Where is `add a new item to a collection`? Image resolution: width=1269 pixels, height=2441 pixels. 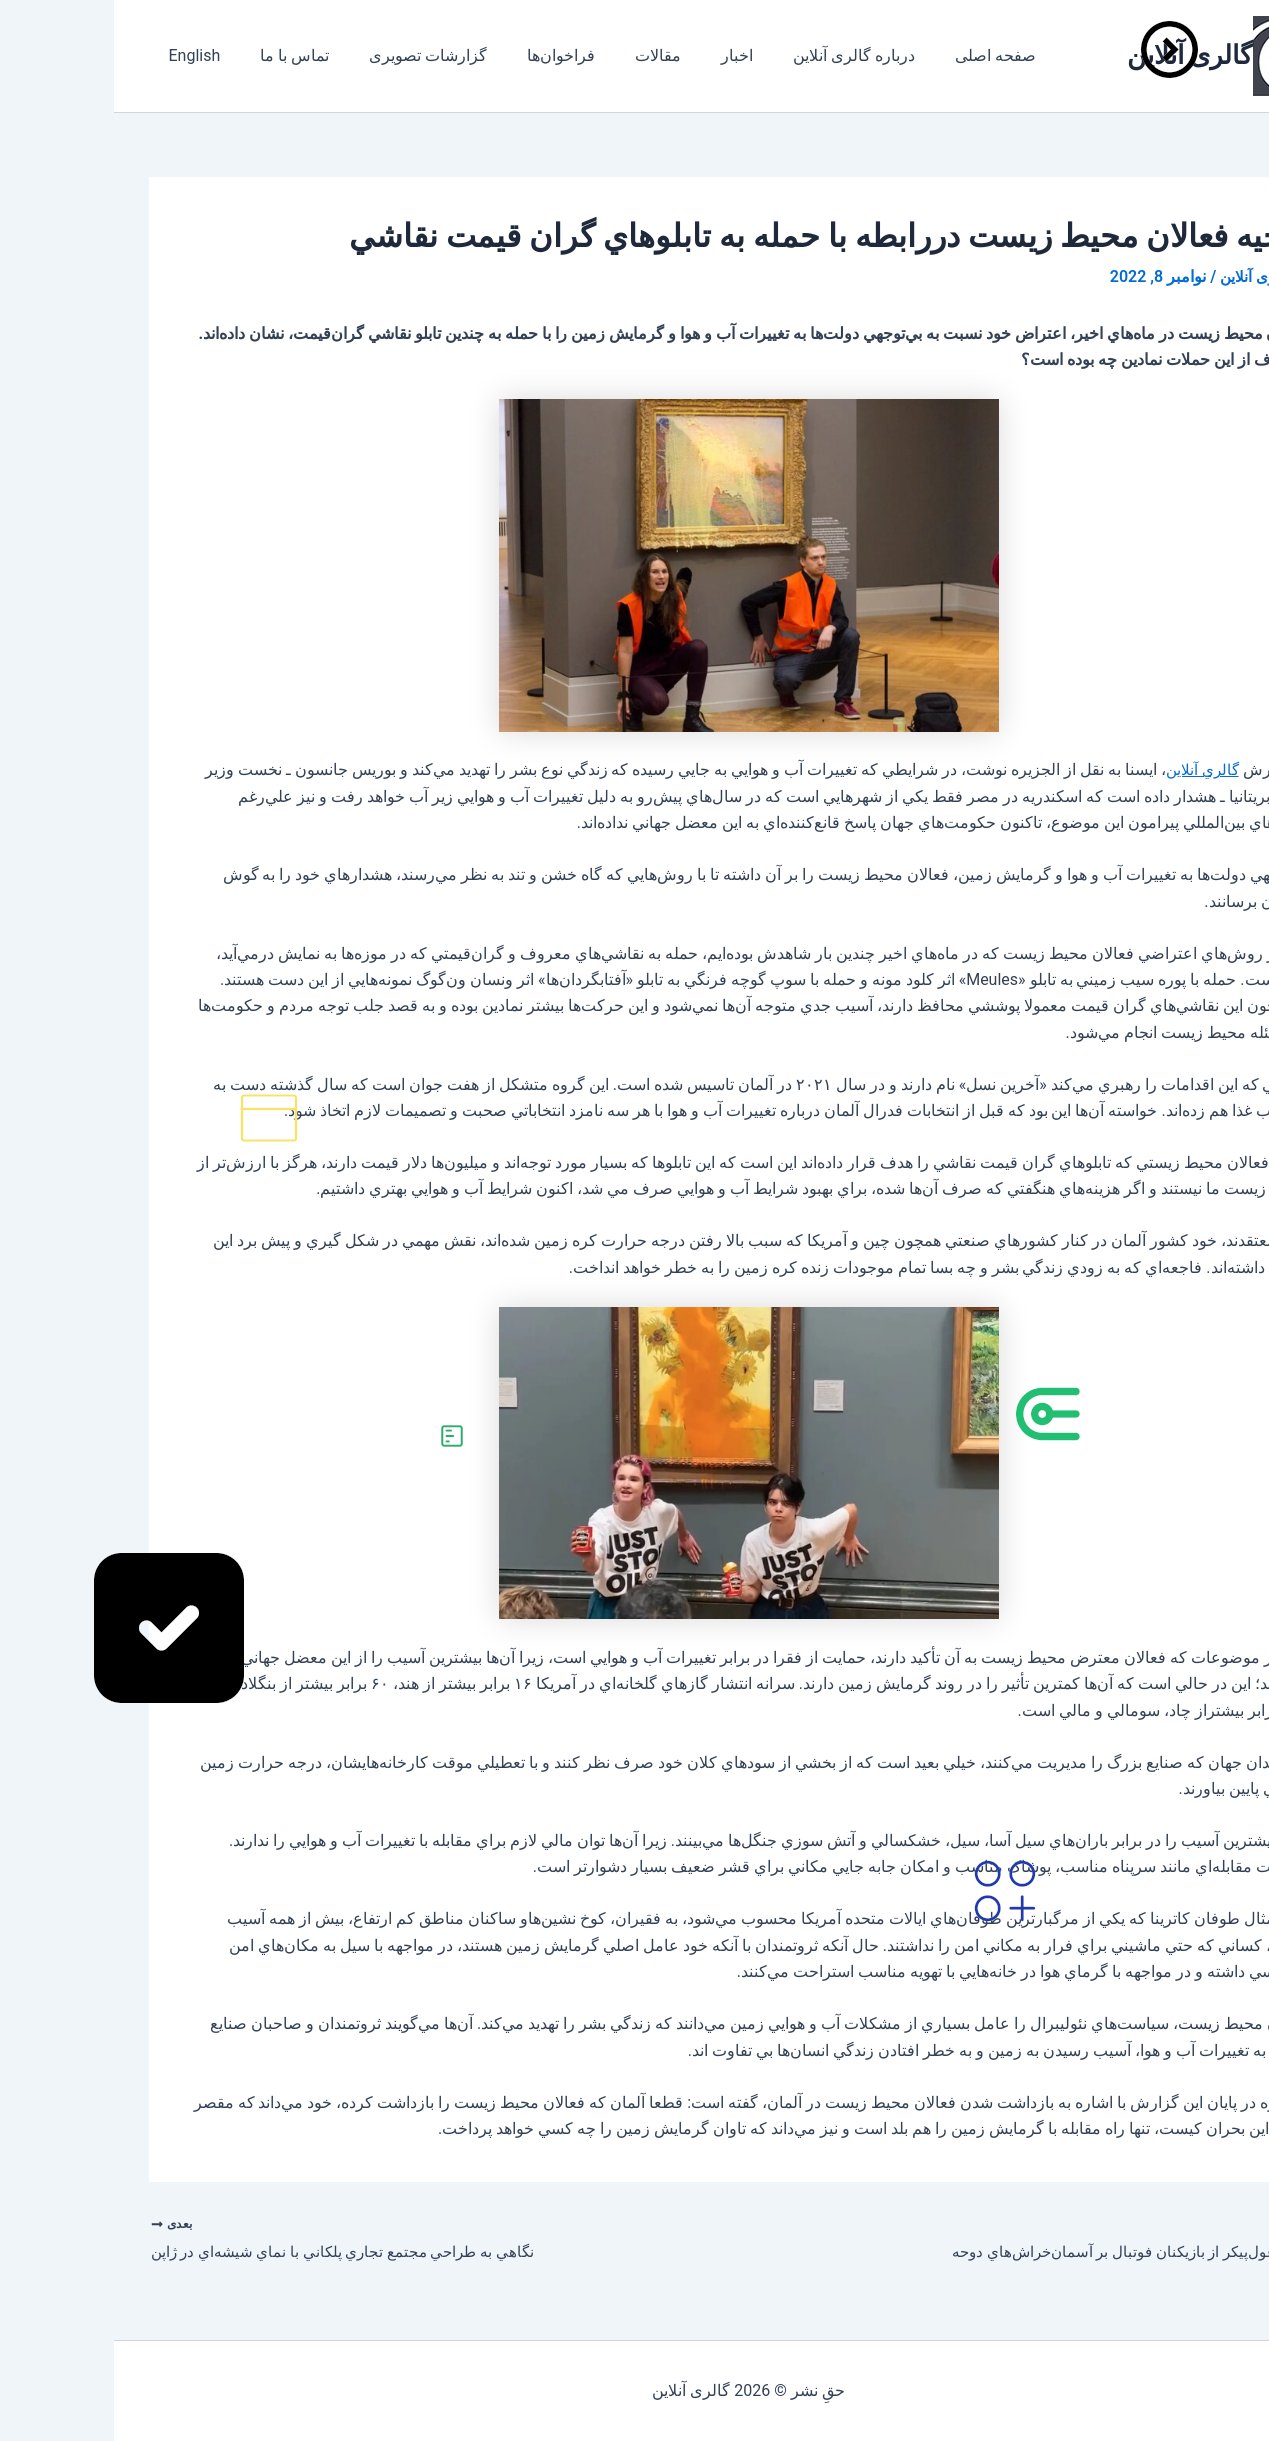
add a new item to a collection is located at coordinates (1005, 1891).